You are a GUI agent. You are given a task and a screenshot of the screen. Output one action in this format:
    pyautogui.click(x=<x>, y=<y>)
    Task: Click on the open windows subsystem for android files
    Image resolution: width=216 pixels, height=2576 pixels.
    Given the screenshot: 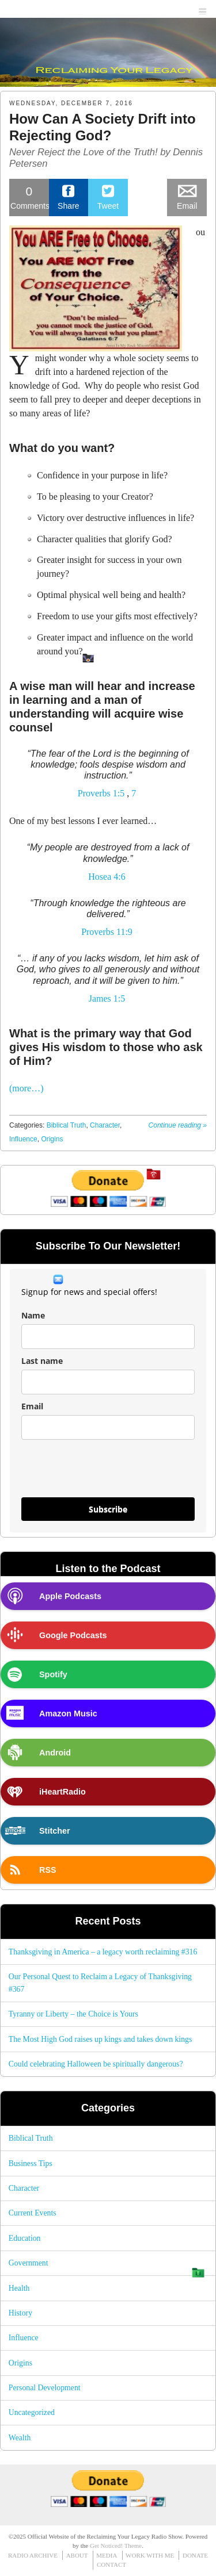 What is the action you would take?
    pyautogui.click(x=198, y=2273)
    